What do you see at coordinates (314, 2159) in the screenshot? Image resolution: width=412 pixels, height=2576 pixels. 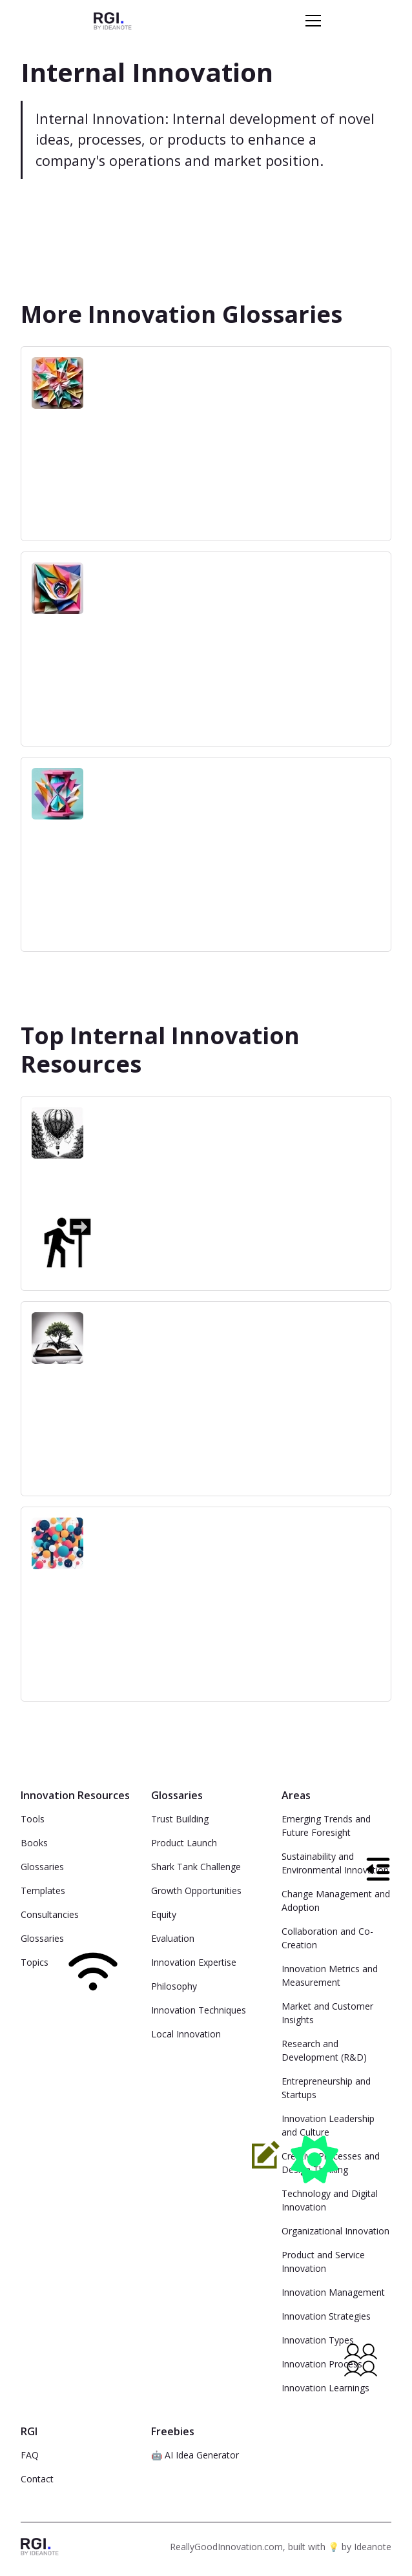 I see `toggle light mode or bright theme` at bounding box center [314, 2159].